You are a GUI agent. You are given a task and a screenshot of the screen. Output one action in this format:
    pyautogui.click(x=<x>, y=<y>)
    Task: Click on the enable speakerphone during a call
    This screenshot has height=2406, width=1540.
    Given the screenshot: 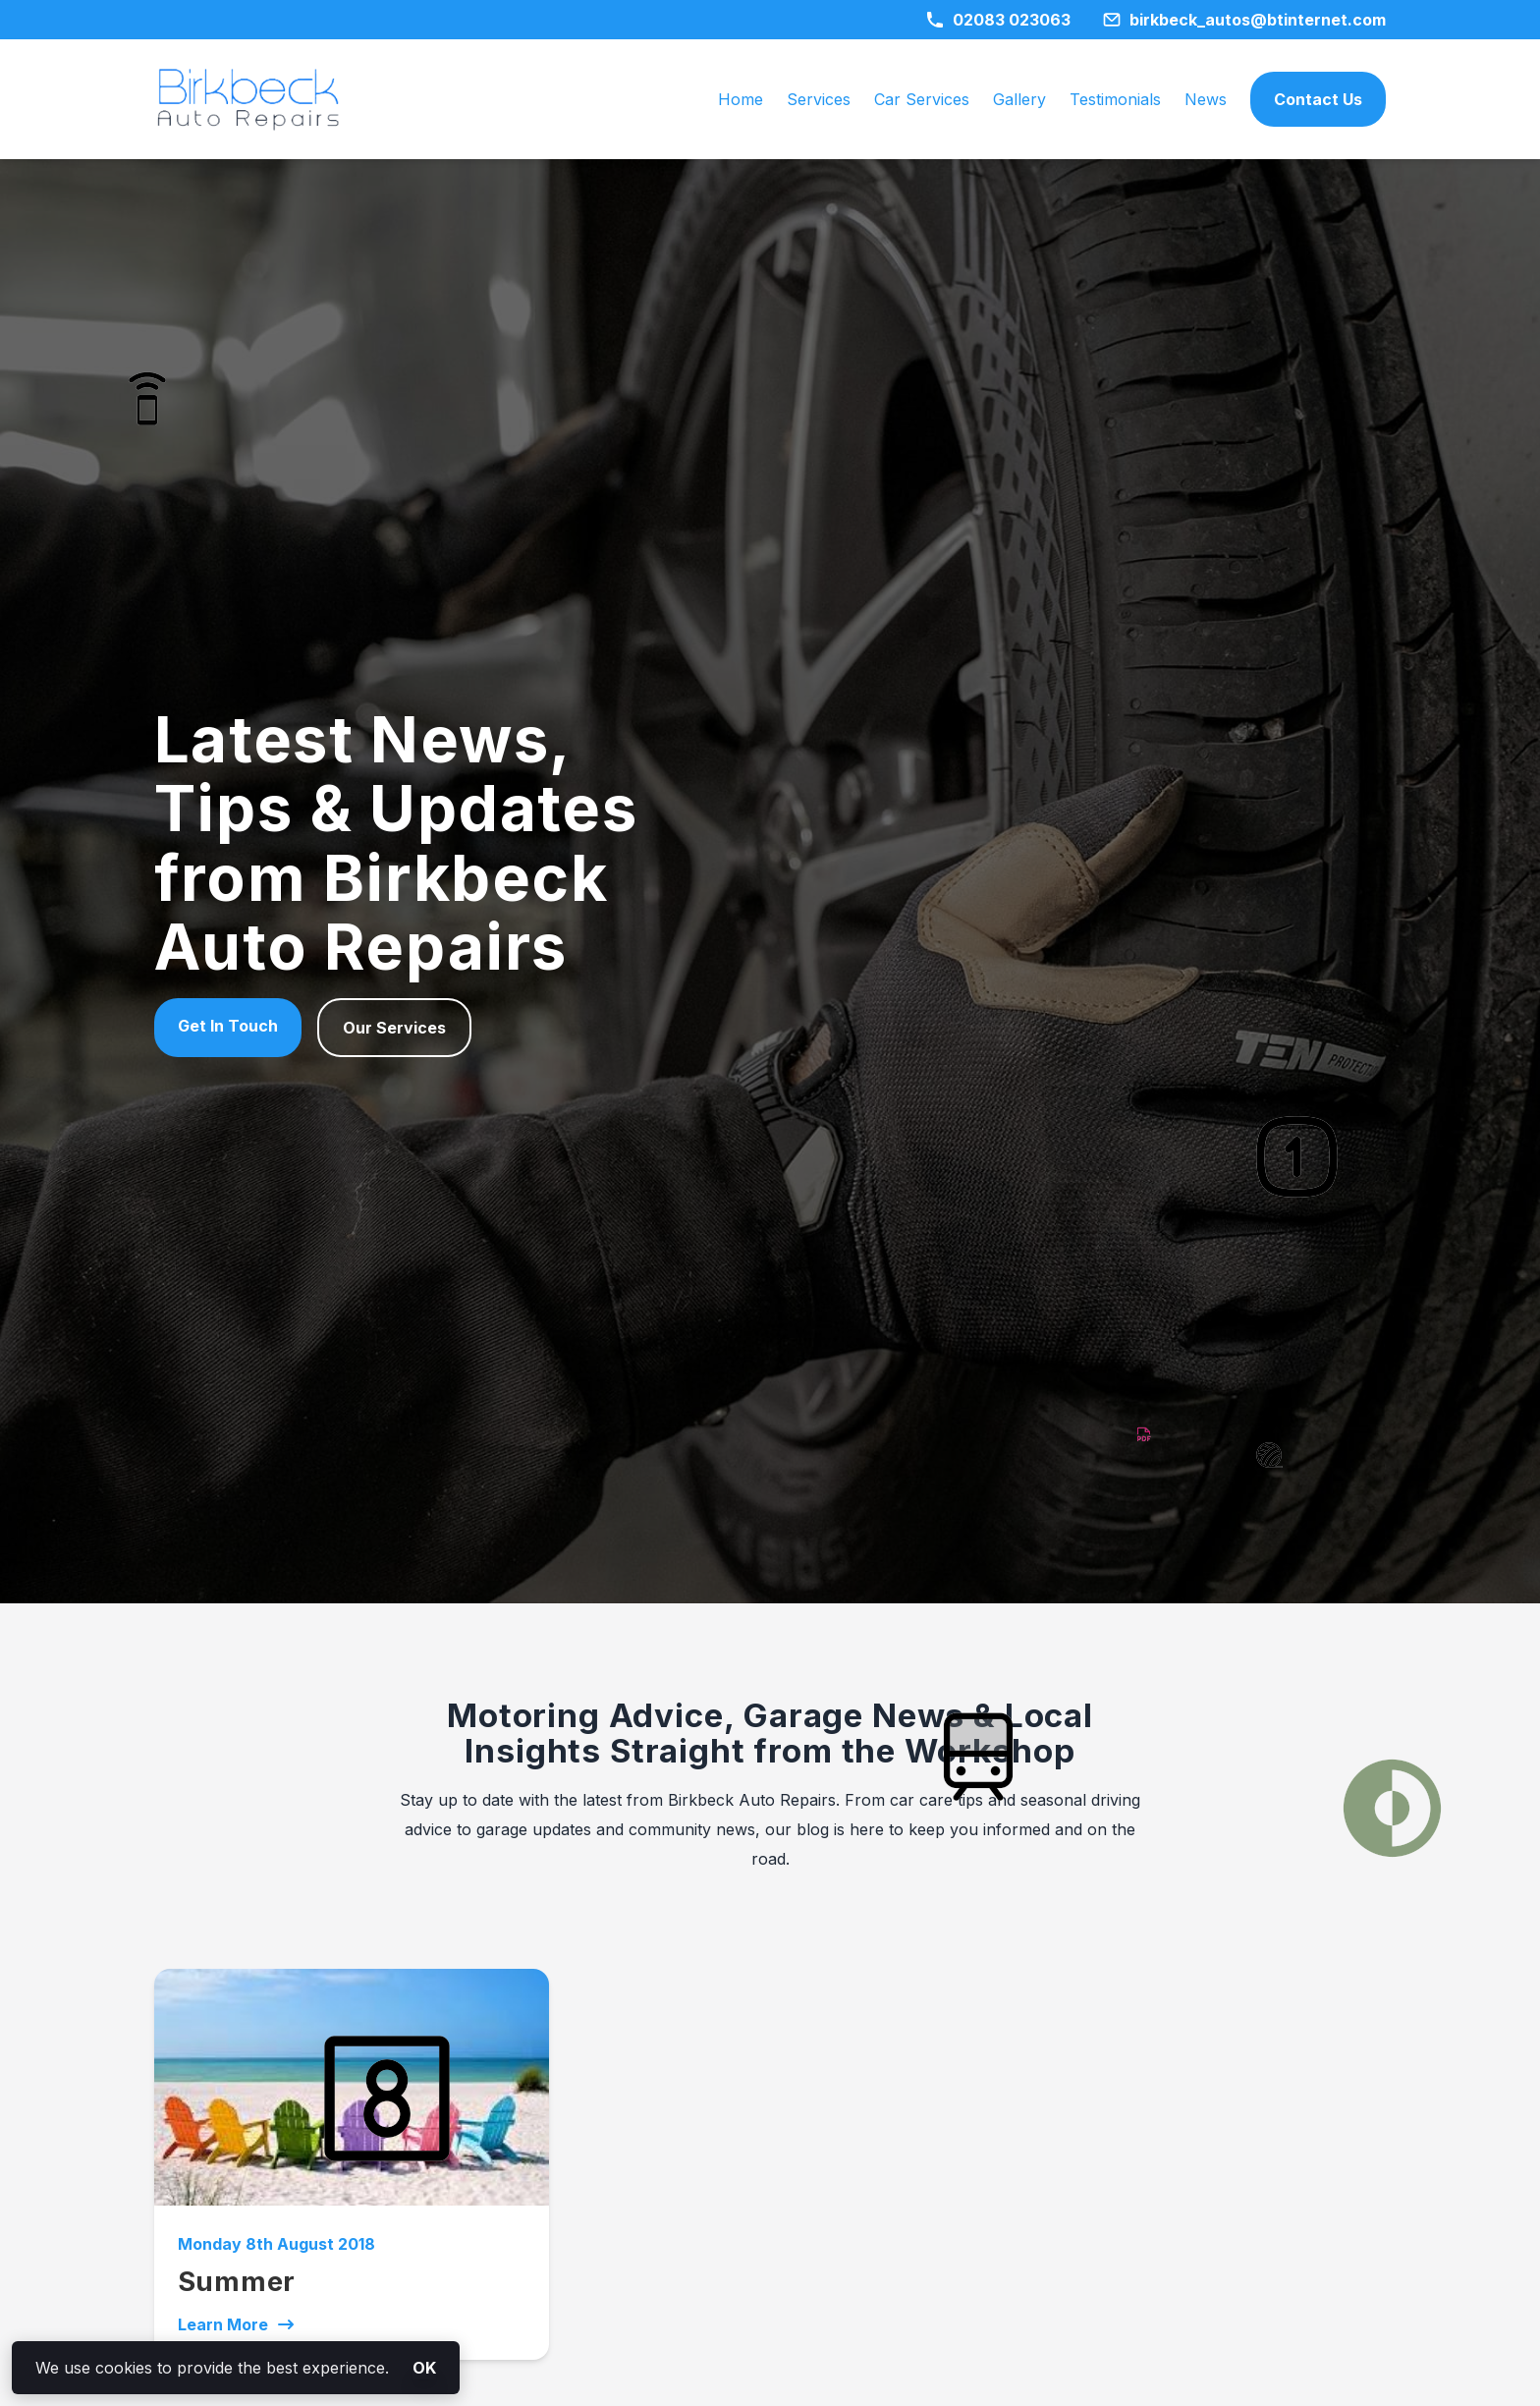 What is the action you would take?
    pyautogui.click(x=147, y=400)
    